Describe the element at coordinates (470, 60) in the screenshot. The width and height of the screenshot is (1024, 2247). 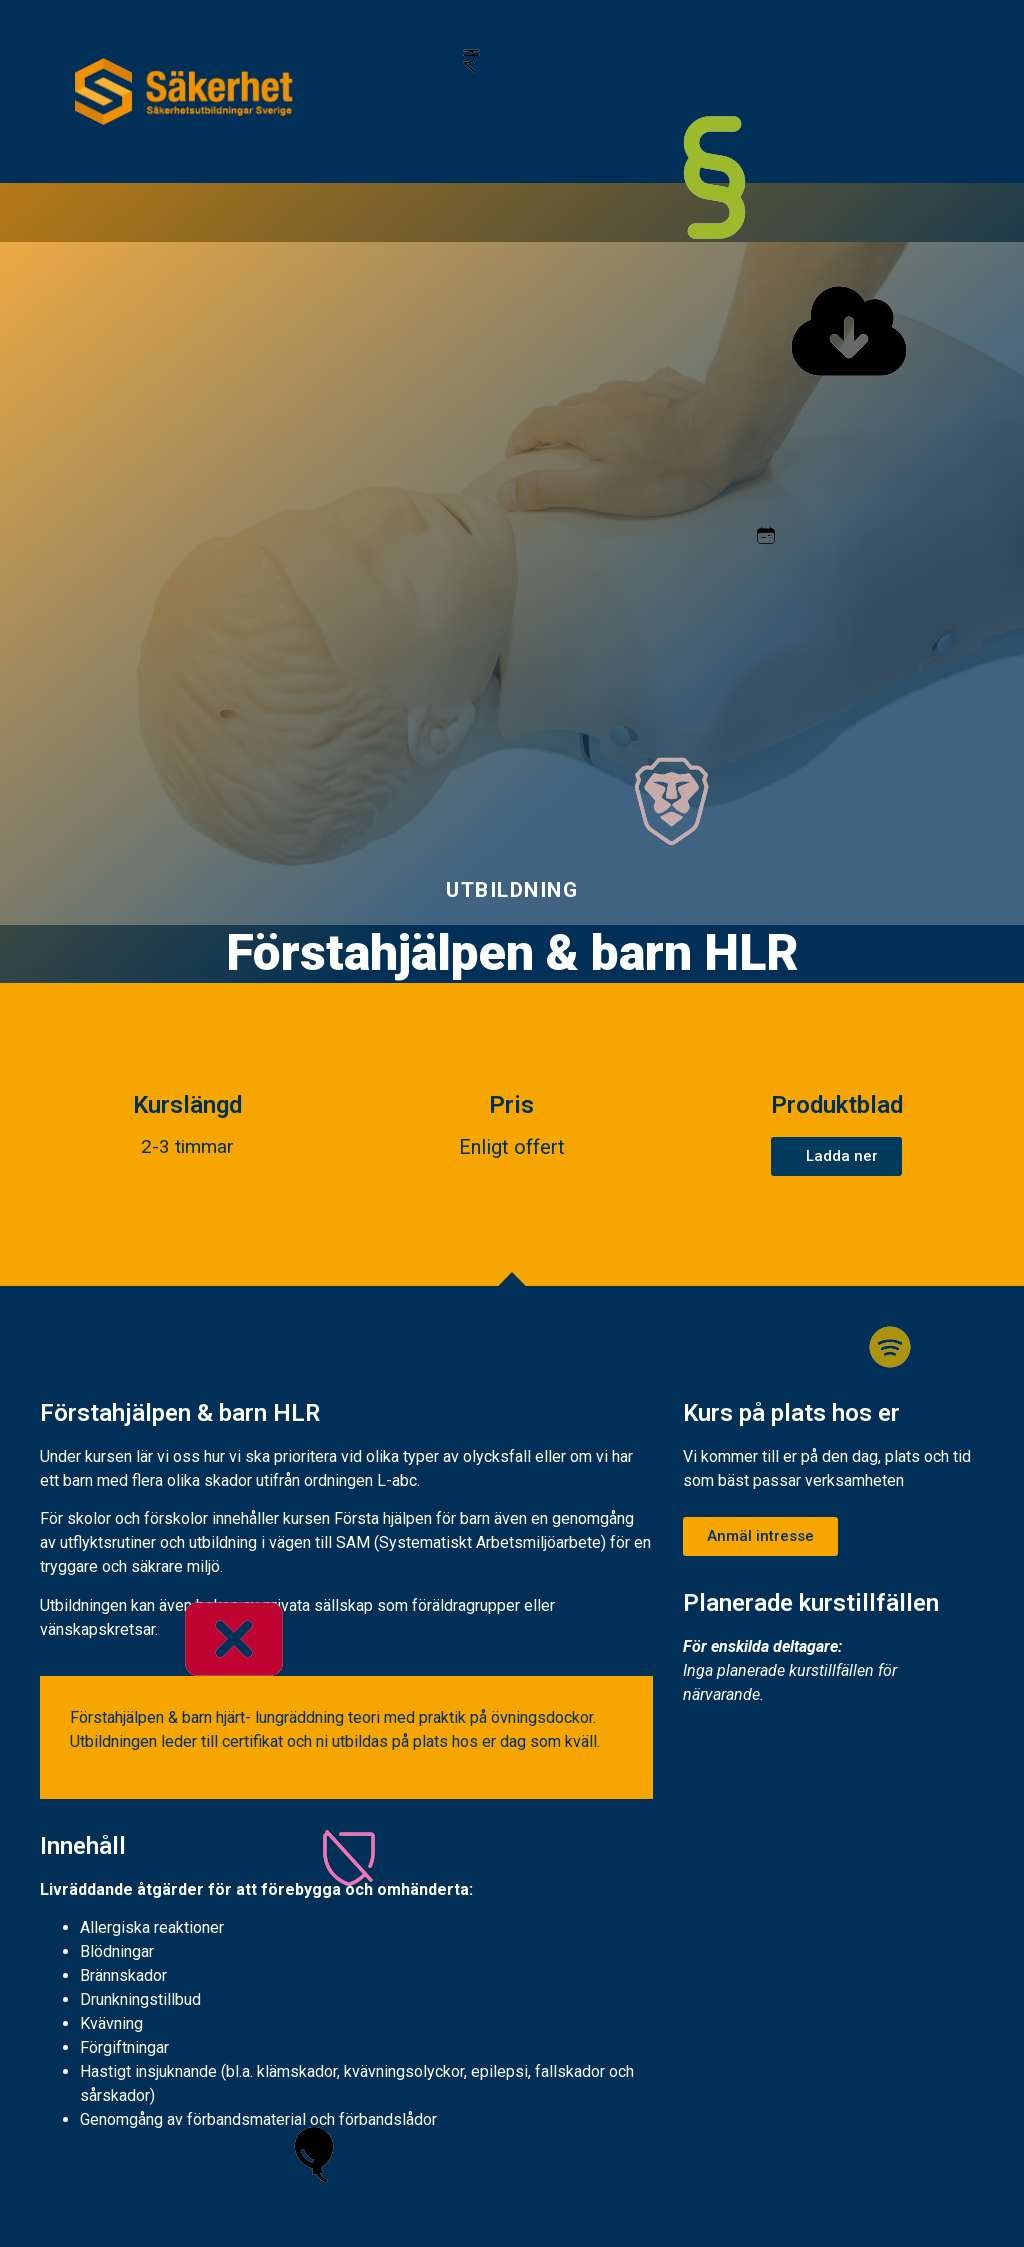
I see `view prices in Indian rupees` at that location.